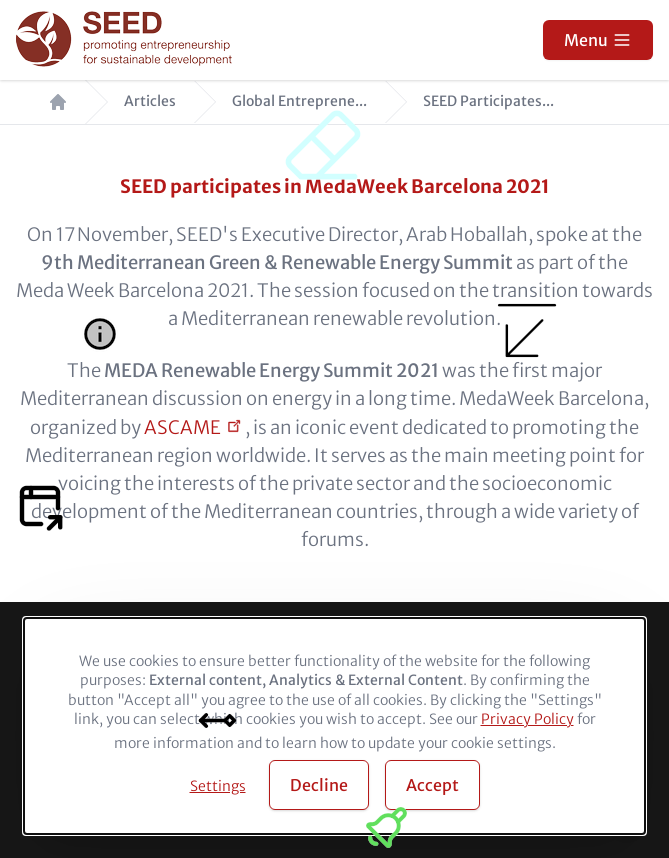  What do you see at coordinates (40, 506) in the screenshot?
I see `share current webpage` at bounding box center [40, 506].